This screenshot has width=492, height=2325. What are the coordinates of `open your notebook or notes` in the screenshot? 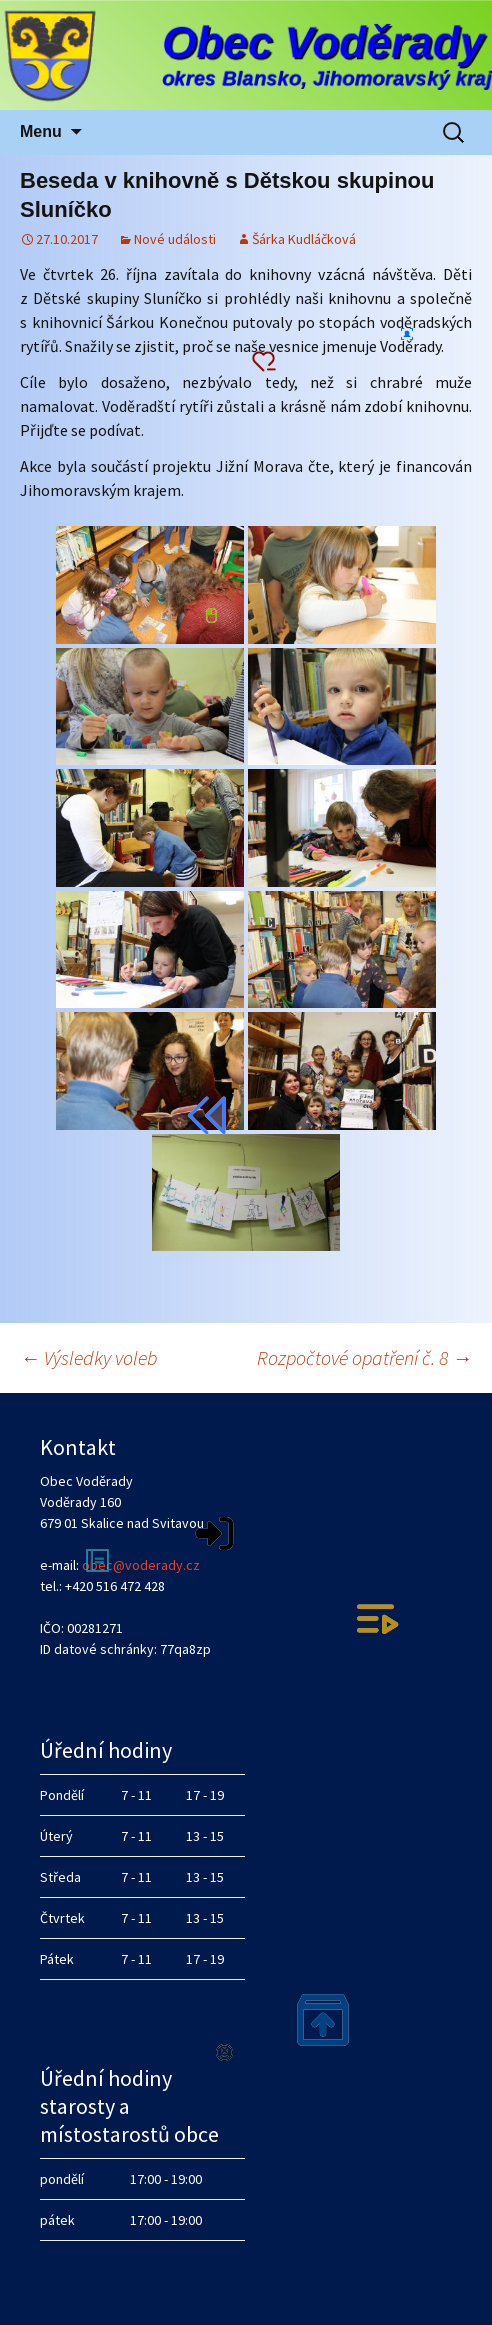 It's located at (97, 1560).